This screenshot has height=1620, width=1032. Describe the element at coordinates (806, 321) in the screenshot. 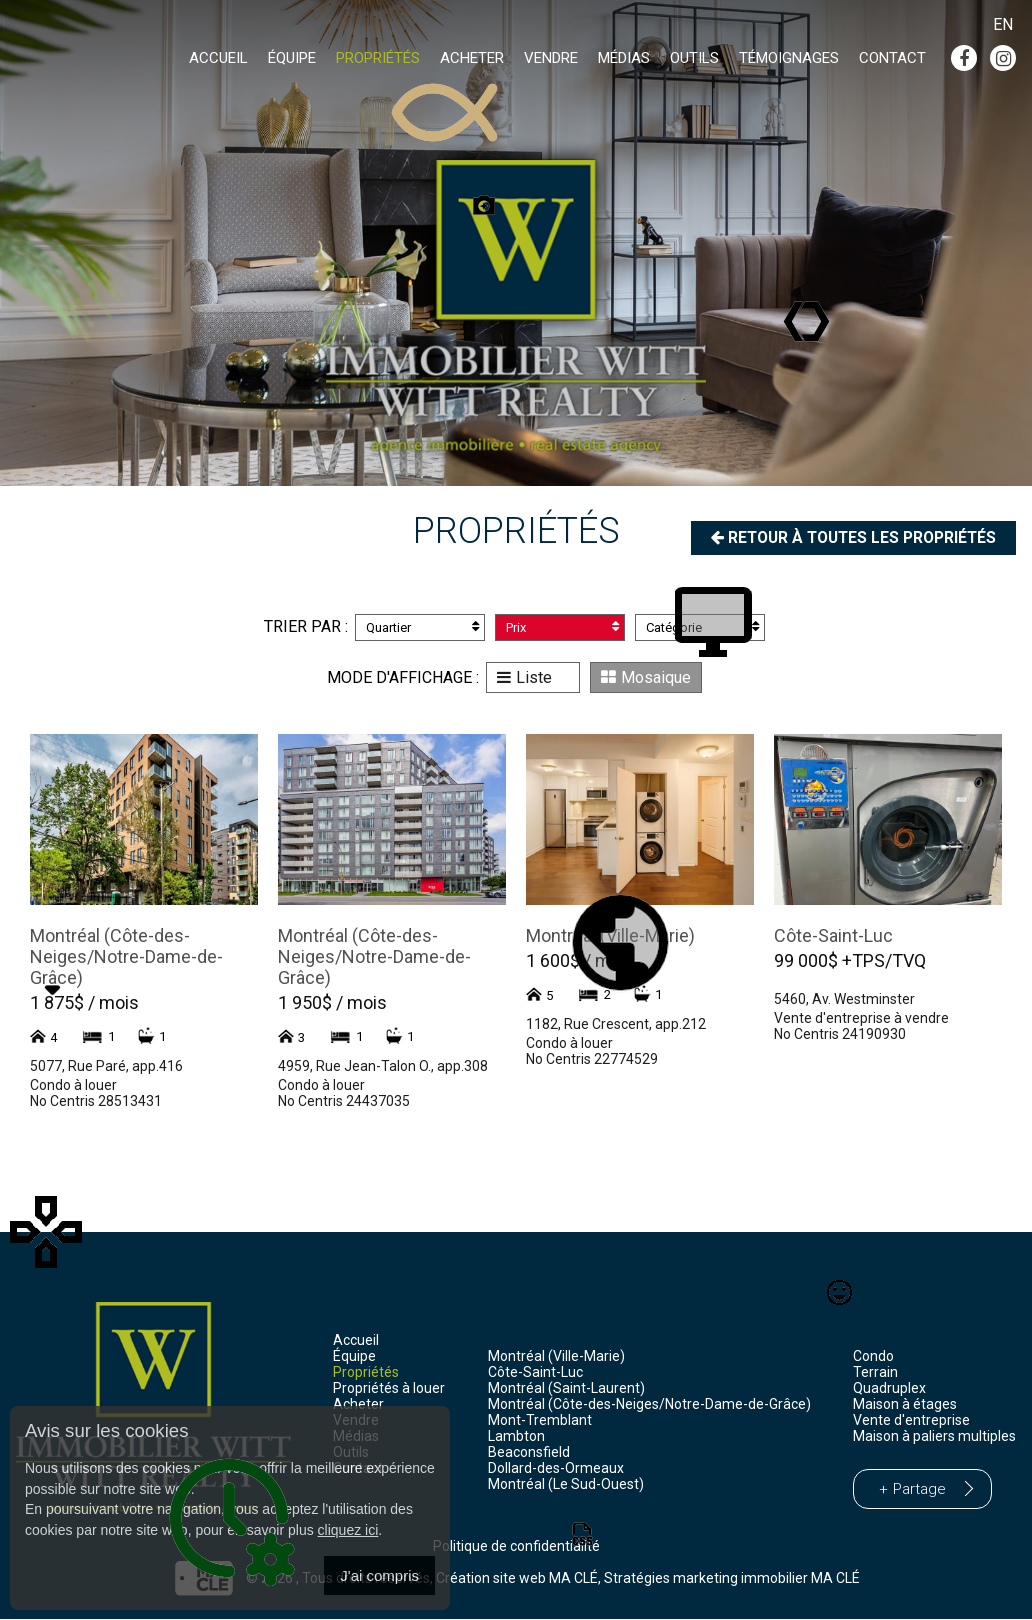

I see `web components logo` at that location.